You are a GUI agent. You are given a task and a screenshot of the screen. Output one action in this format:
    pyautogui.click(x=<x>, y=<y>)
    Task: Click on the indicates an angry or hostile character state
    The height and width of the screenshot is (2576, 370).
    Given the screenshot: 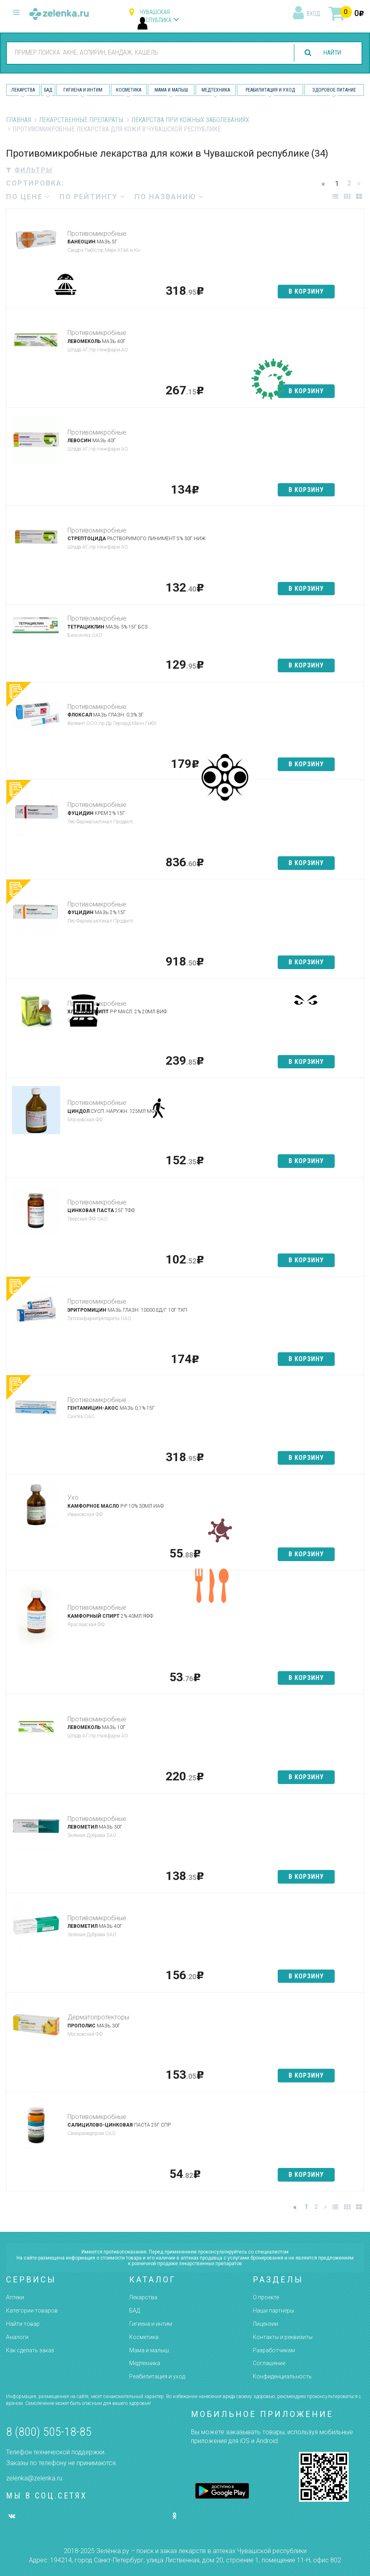 What is the action you would take?
    pyautogui.click(x=306, y=1000)
    